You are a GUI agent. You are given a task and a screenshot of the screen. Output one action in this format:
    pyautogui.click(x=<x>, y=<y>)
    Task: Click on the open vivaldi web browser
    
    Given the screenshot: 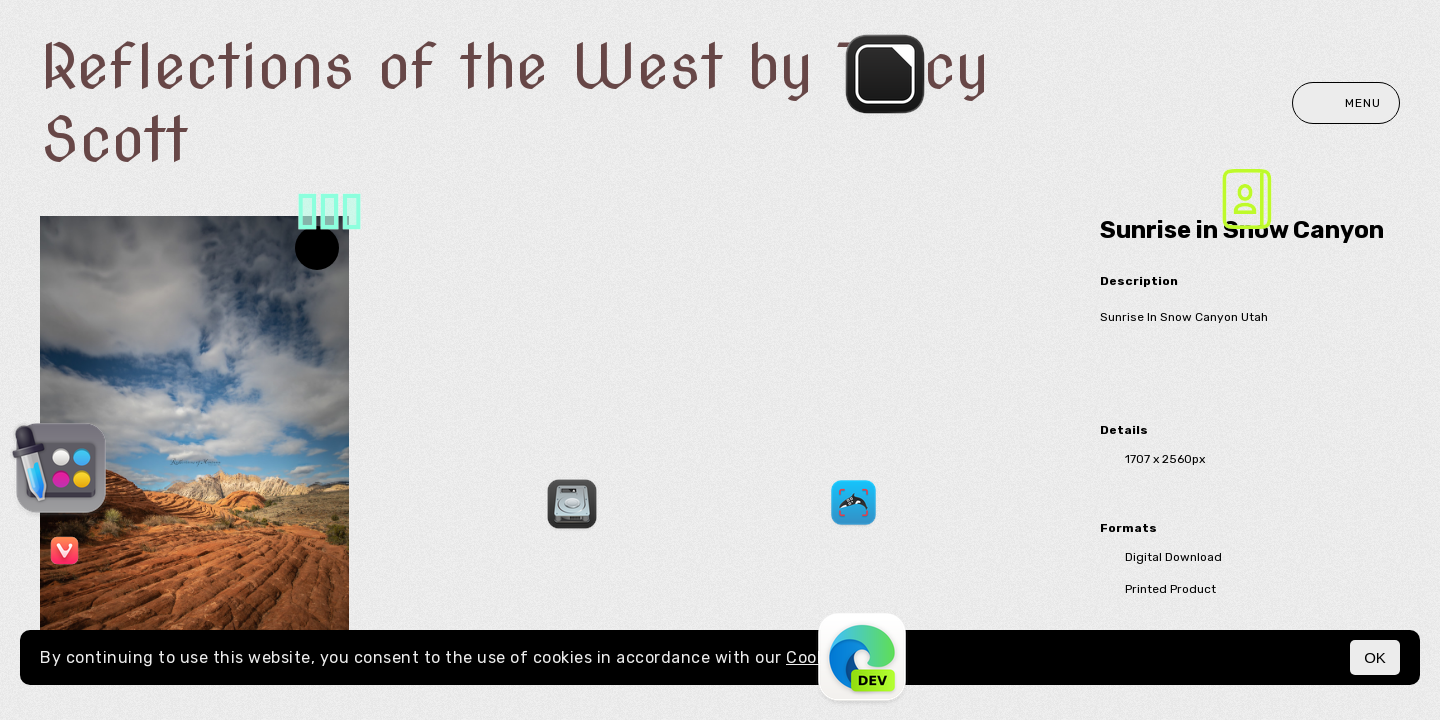 What is the action you would take?
    pyautogui.click(x=64, y=550)
    